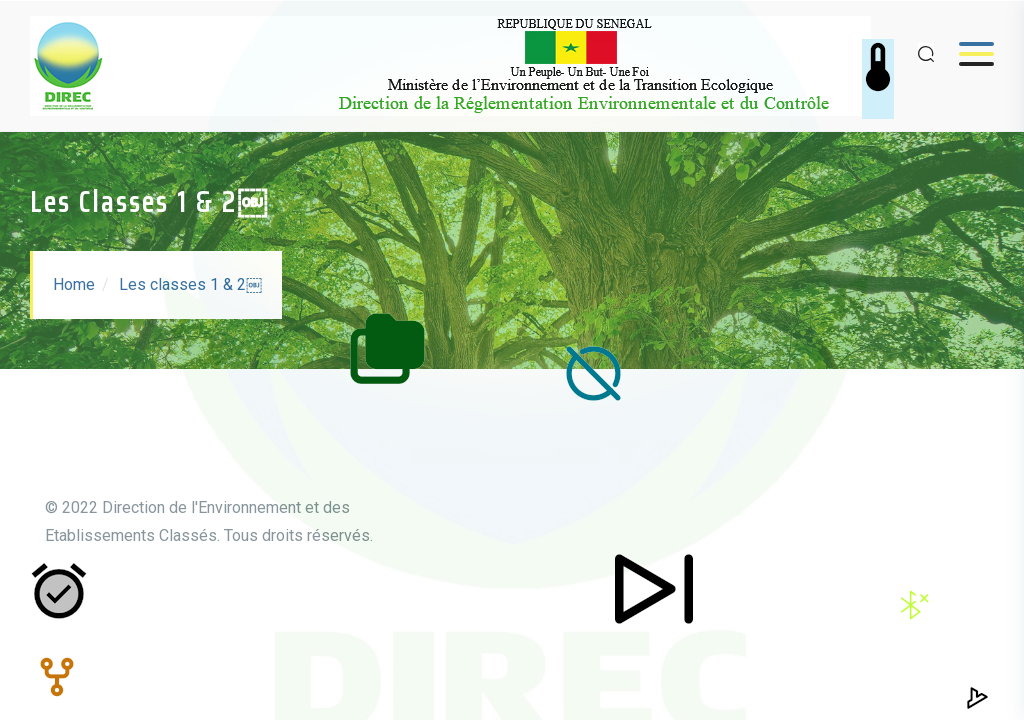 This screenshot has height=720, width=1024. What do you see at coordinates (913, 605) in the screenshot?
I see `bluetooth is disabled or turned off` at bounding box center [913, 605].